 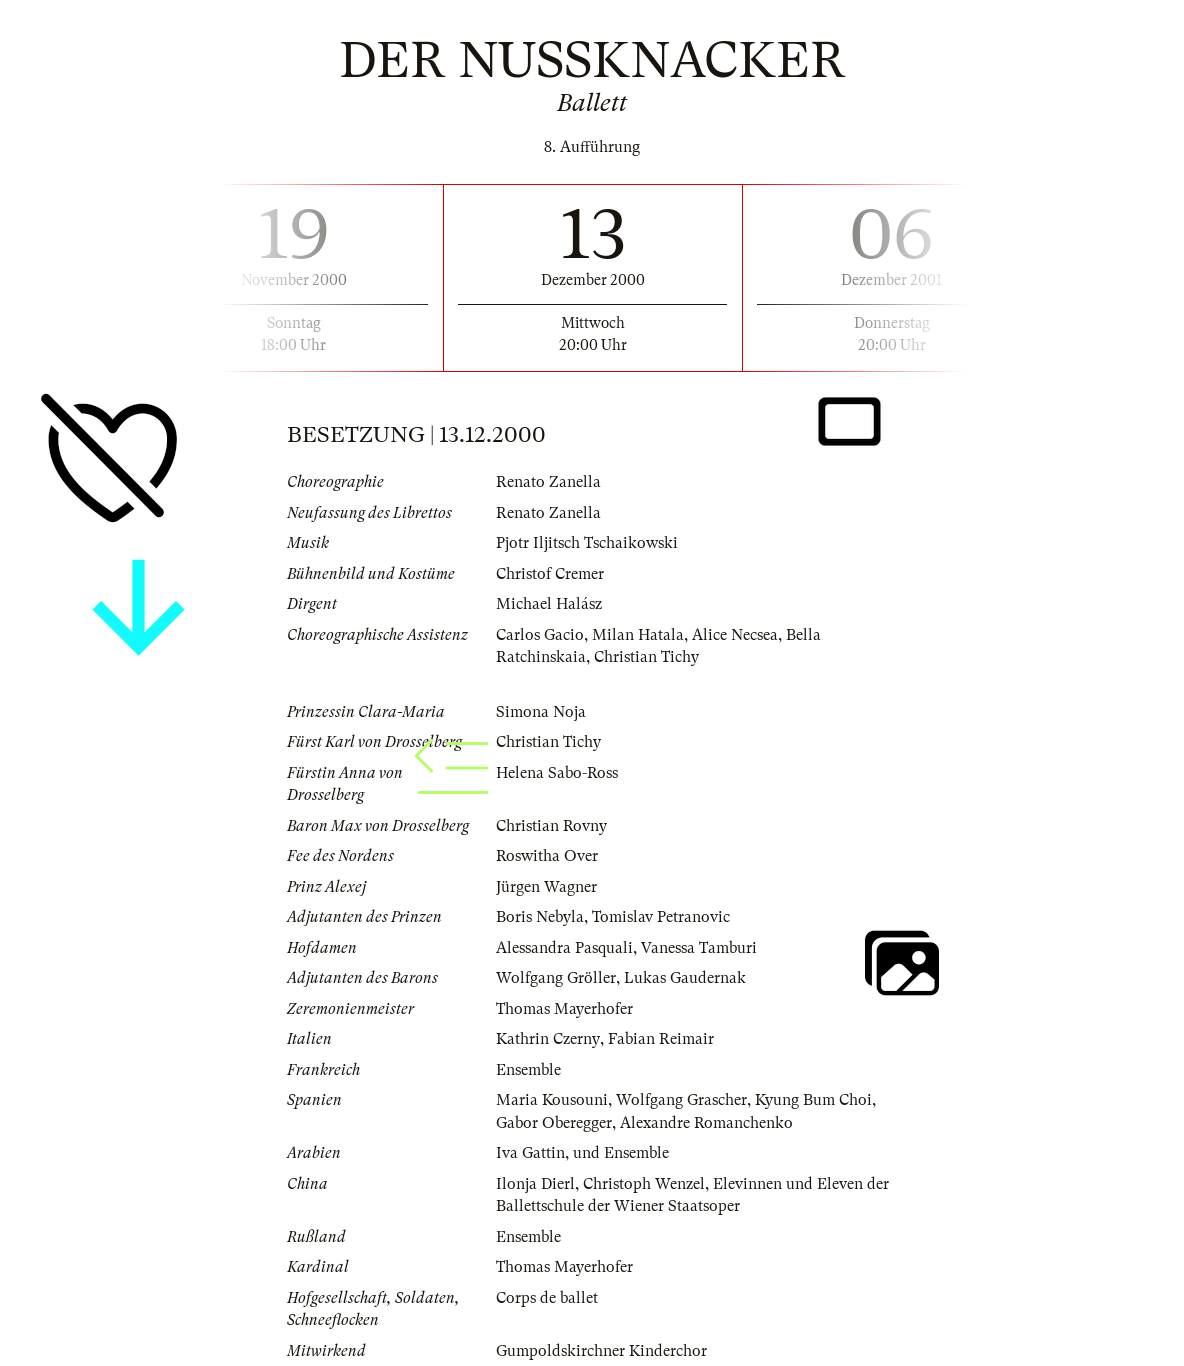 What do you see at coordinates (453, 768) in the screenshot?
I see `decrease text indentation` at bounding box center [453, 768].